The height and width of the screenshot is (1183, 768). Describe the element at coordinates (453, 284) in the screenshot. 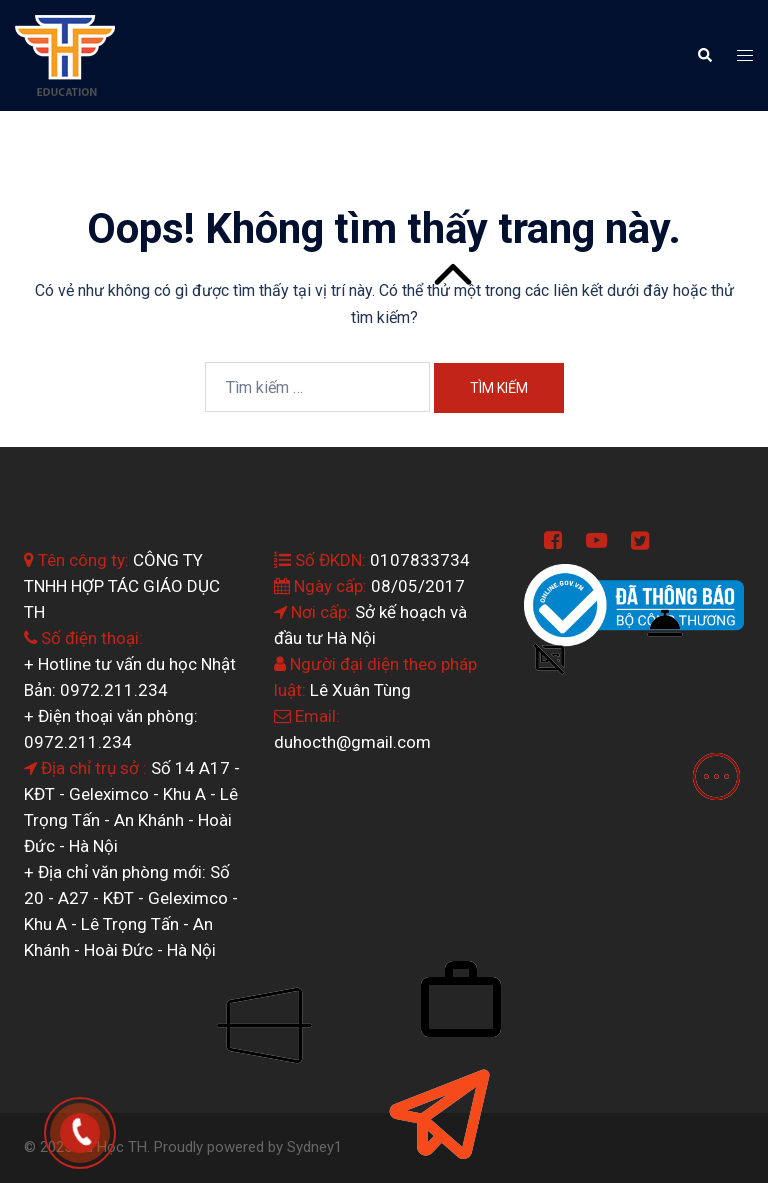

I see `collapse an expanded section` at that location.